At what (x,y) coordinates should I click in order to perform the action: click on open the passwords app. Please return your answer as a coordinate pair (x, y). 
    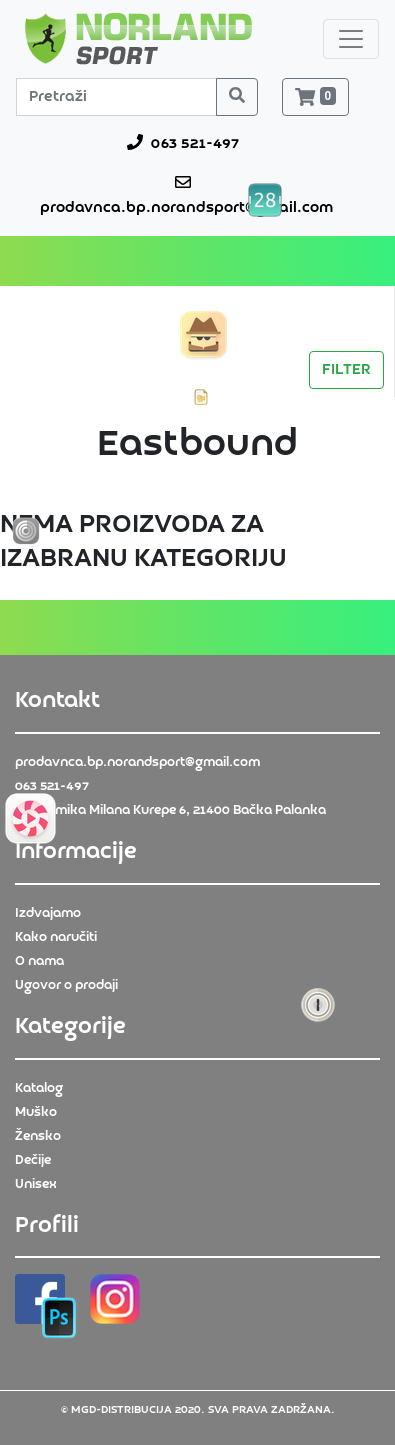
    Looking at the image, I should click on (318, 1005).